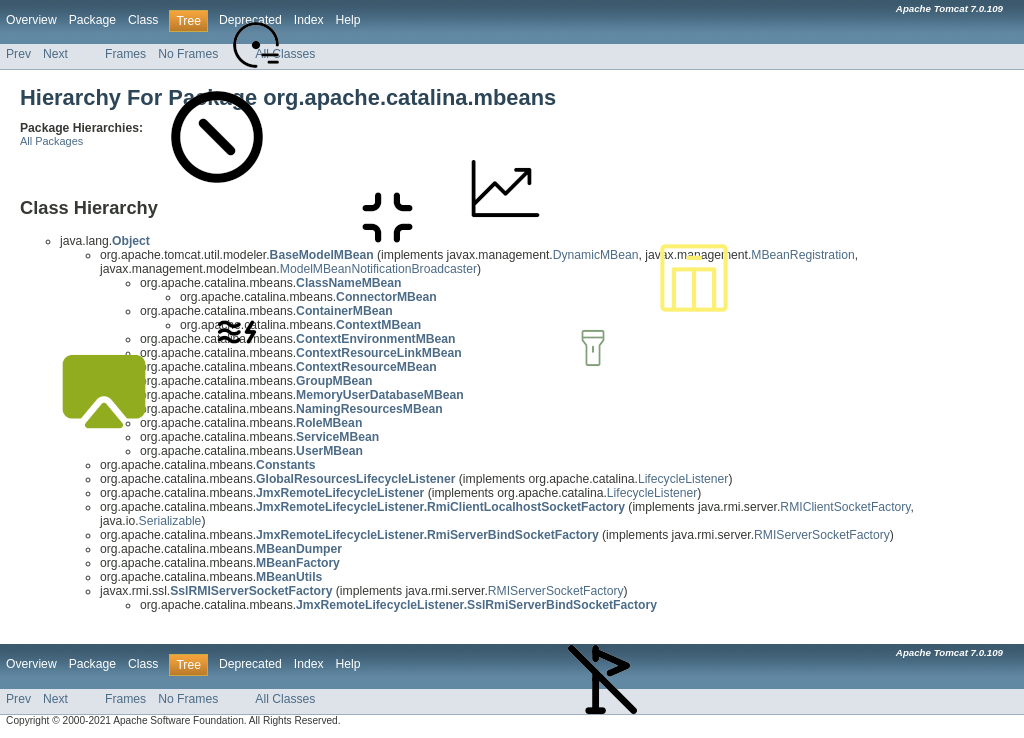 This screenshot has height=738, width=1024. What do you see at coordinates (505, 188) in the screenshot?
I see `view analytics or performance trends` at bounding box center [505, 188].